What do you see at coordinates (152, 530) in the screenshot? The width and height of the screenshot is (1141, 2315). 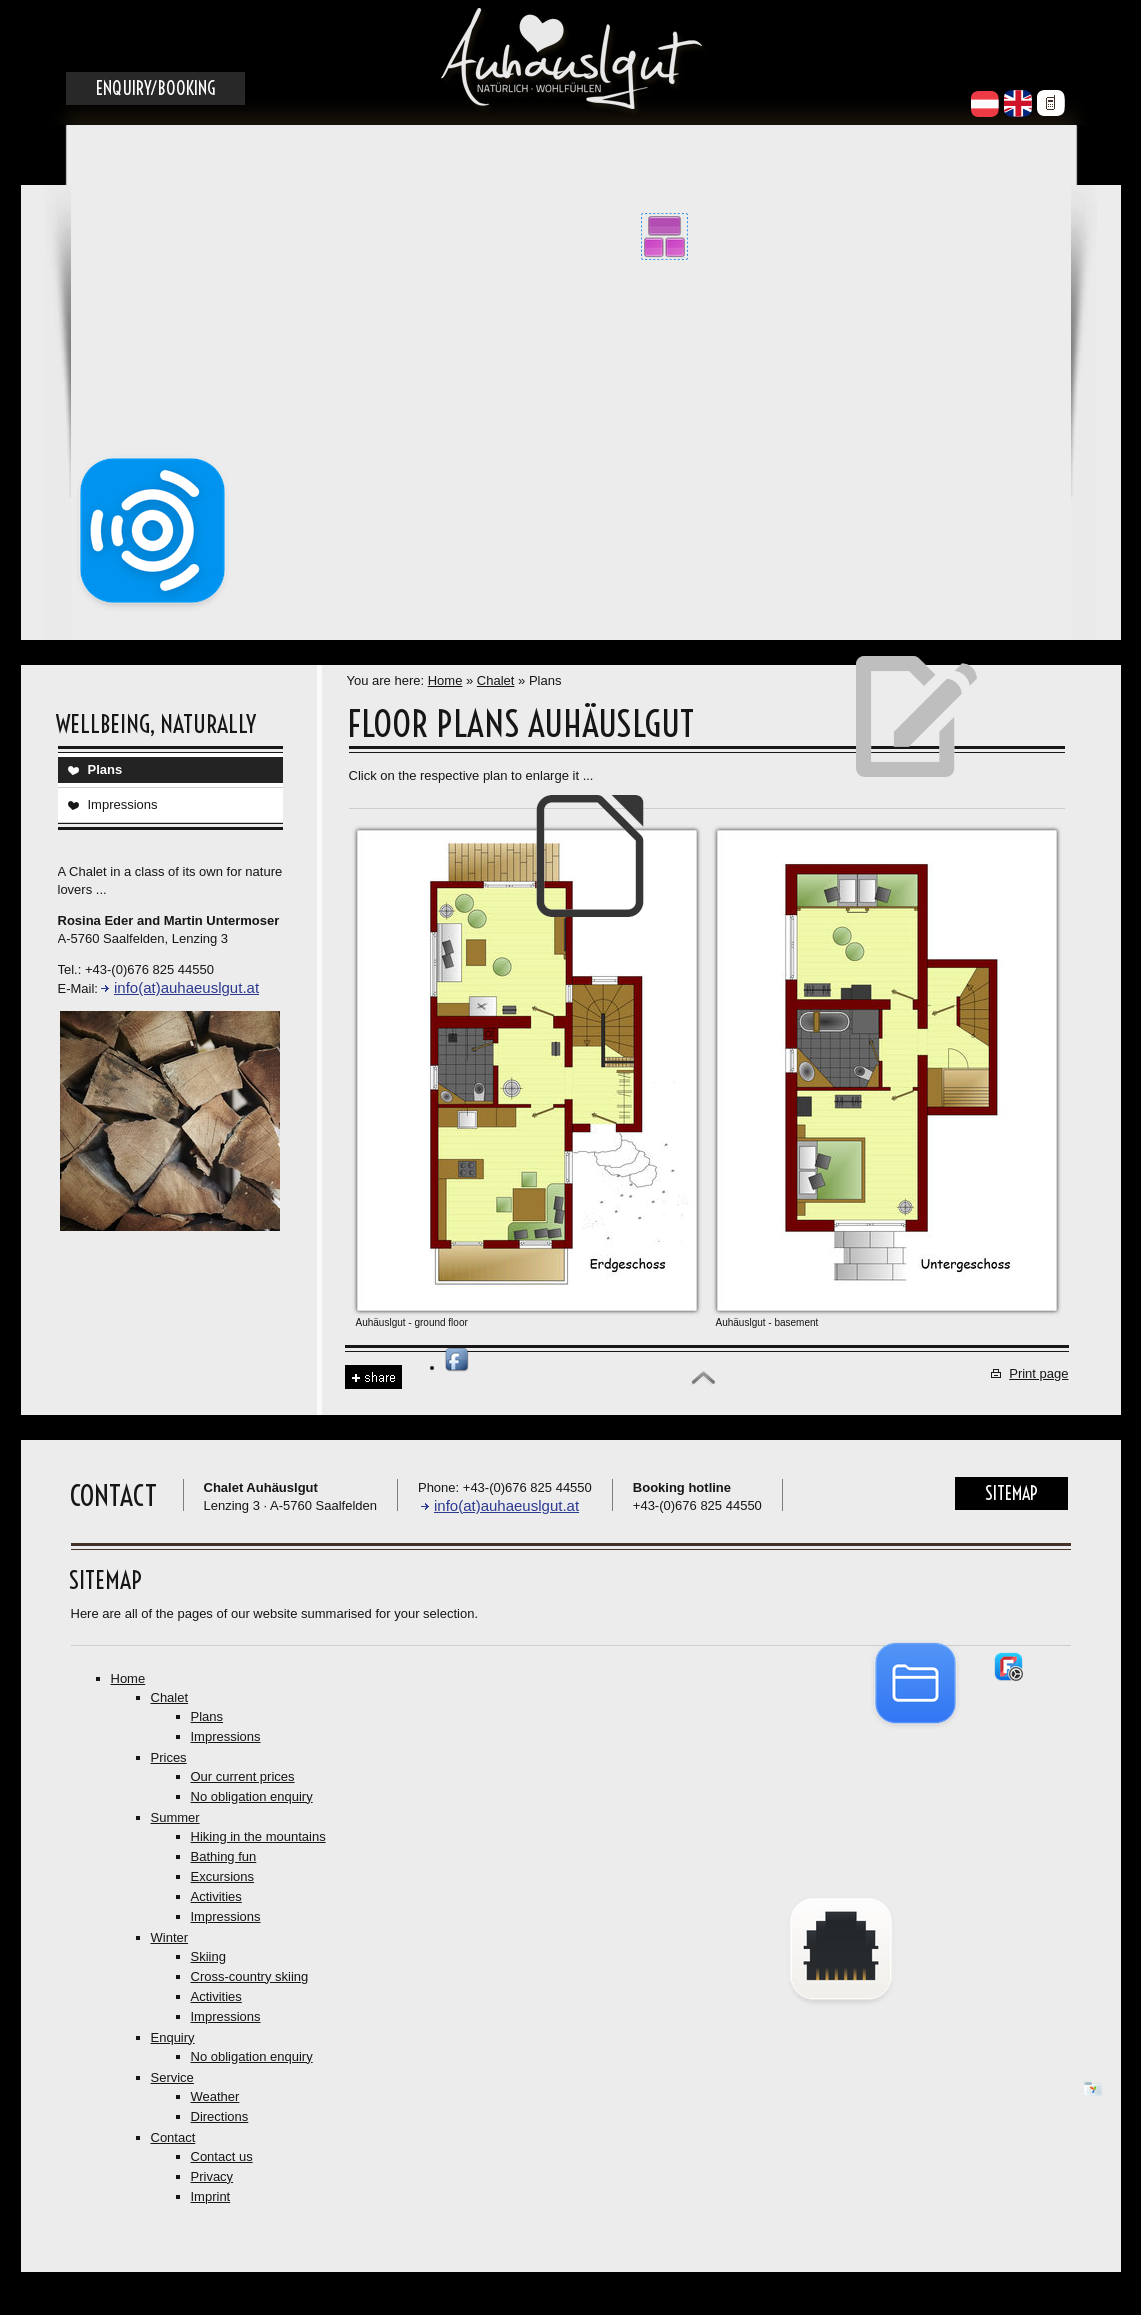 I see `open ubuntu studio application` at bounding box center [152, 530].